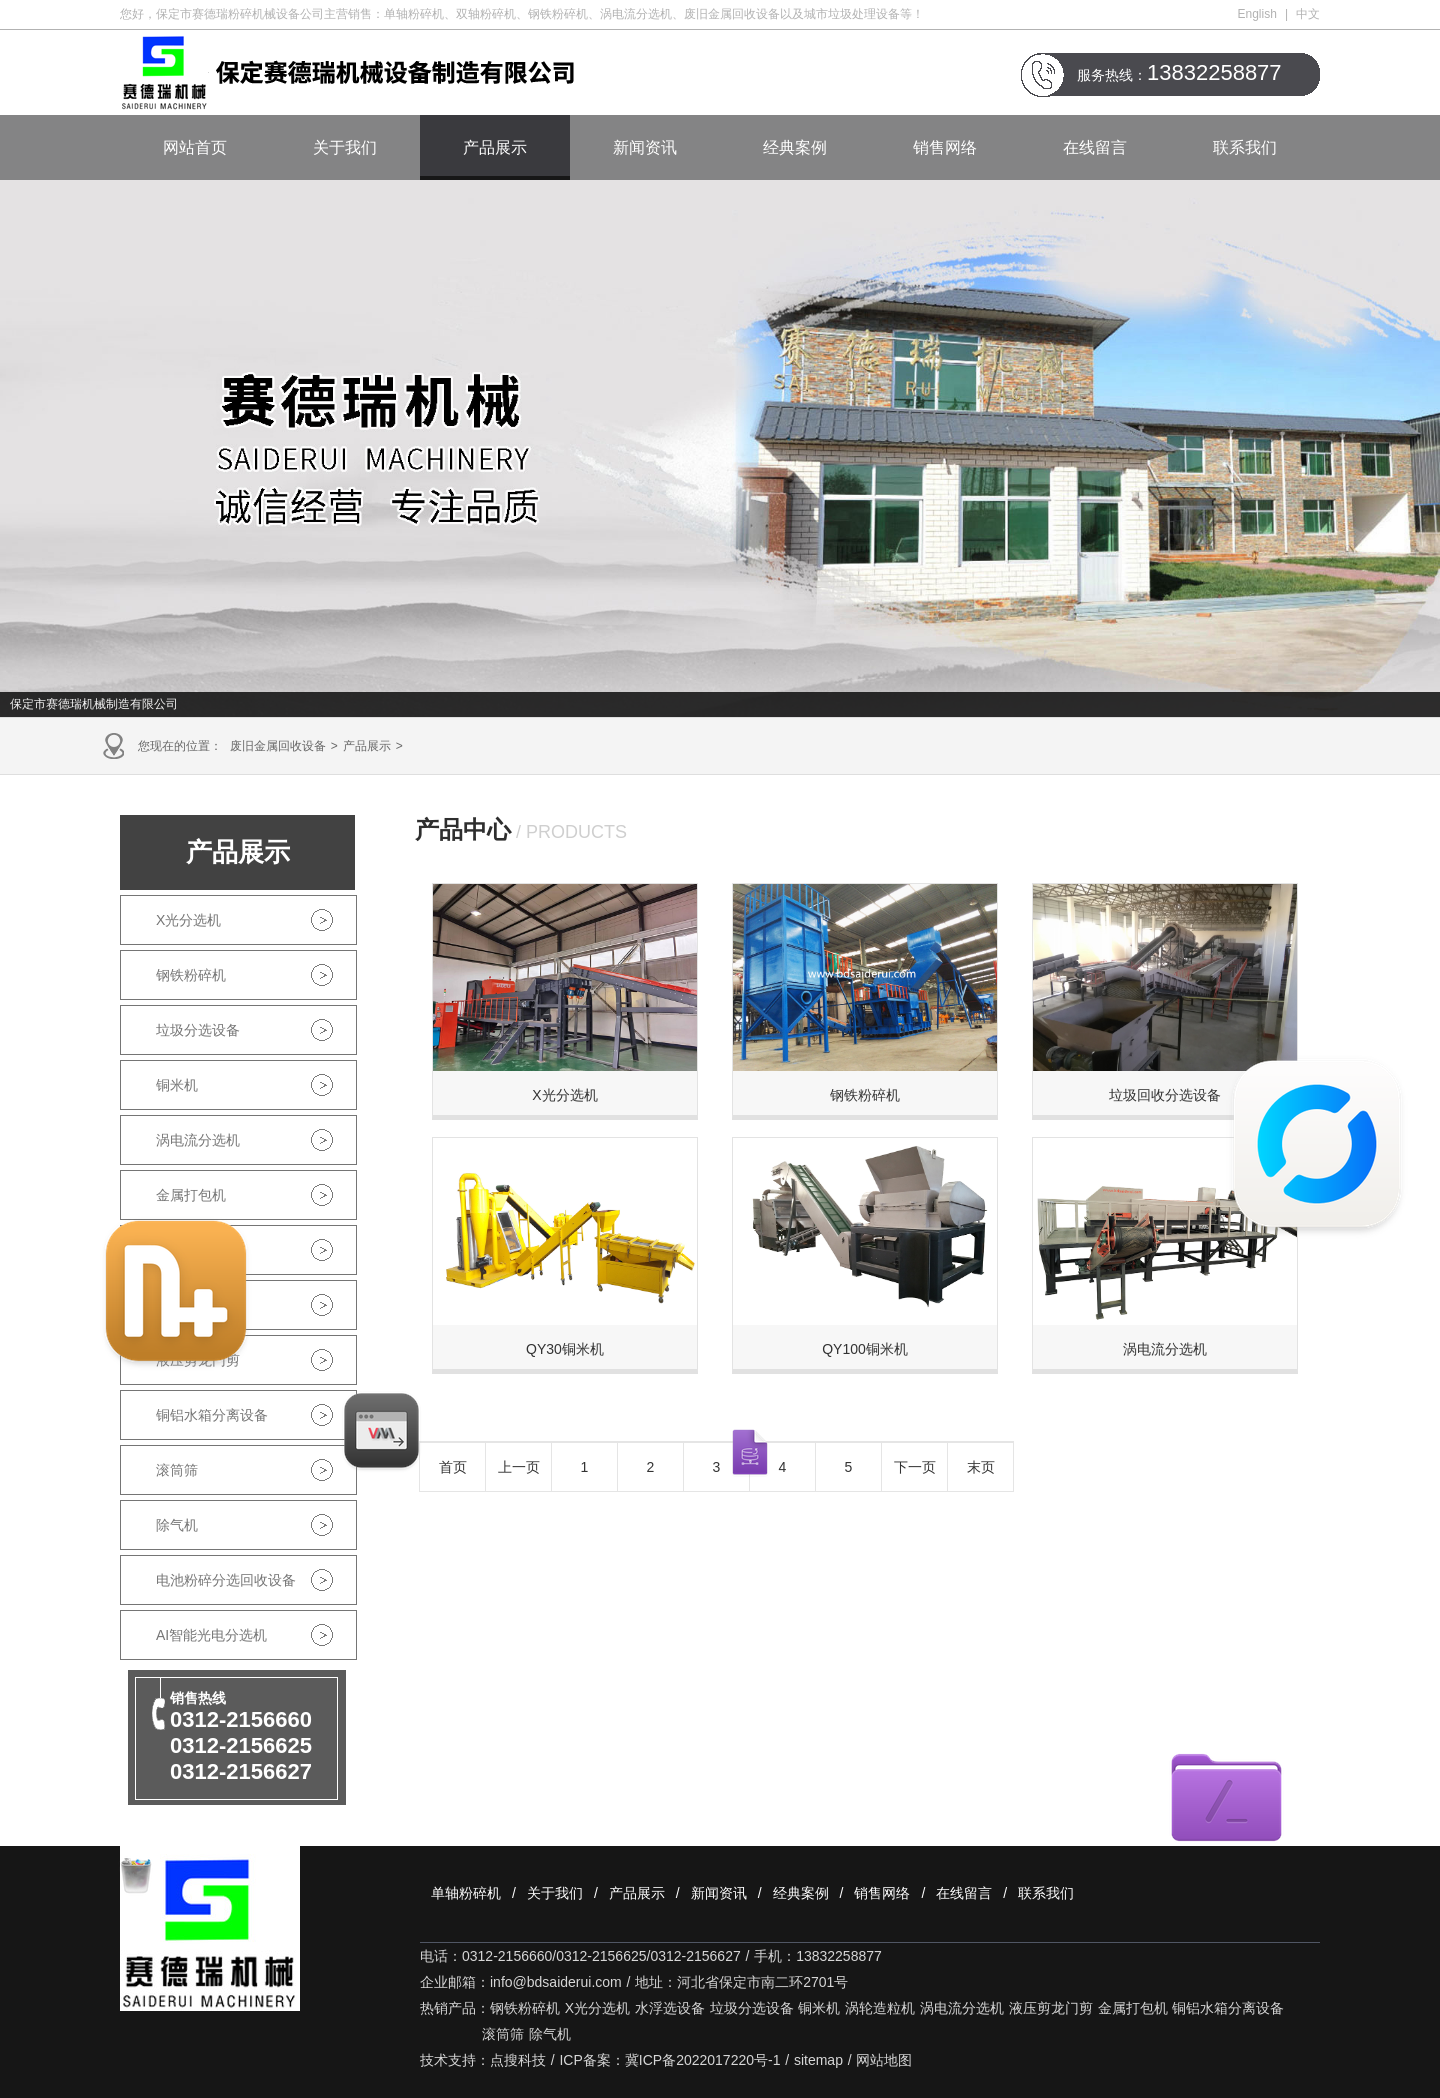  Describe the element at coordinates (1317, 1144) in the screenshot. I see `open rustdesk remote desktop application` at that location.